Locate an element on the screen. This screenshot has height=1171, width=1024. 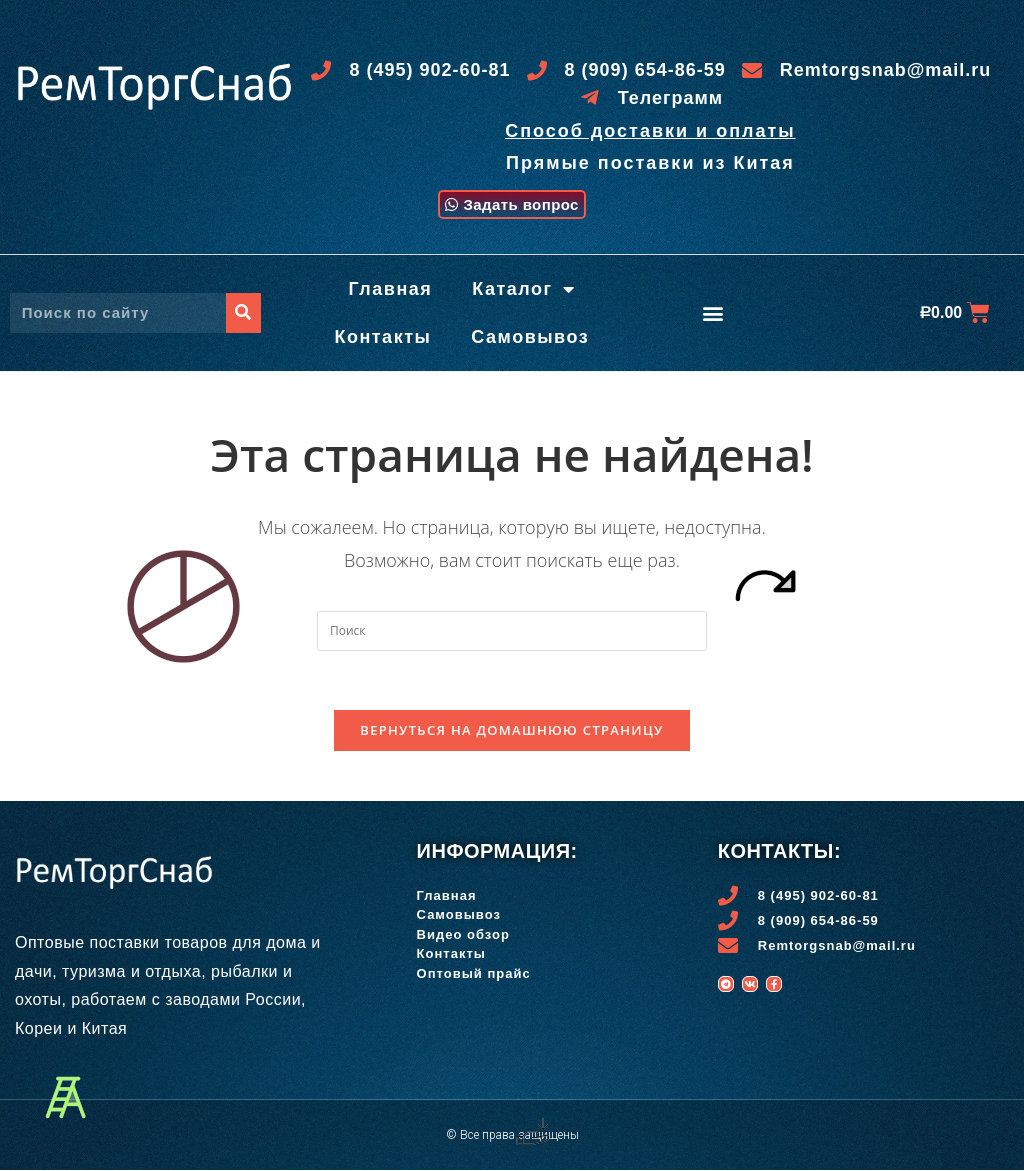
receive or accept an incoming item is located at coordinates (534, 1133).